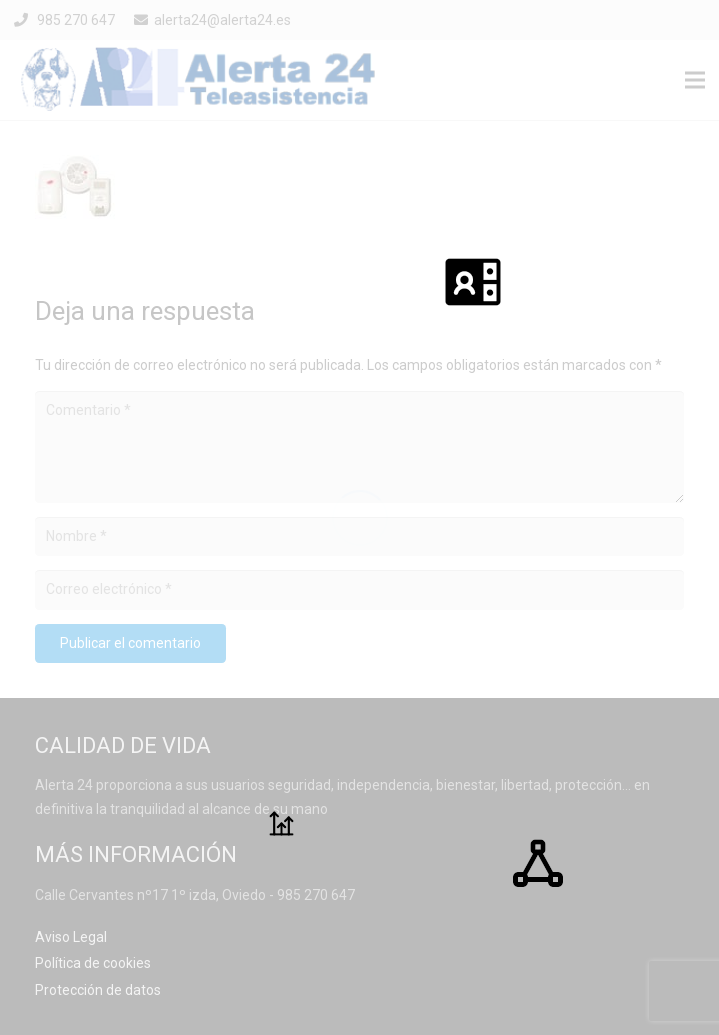 The image size is (719, 1035). What do you see at coordinates (538, 862) in the screenshot?
I see `create a triangle shape in vector editing mode` at bounding box center [538, 862].